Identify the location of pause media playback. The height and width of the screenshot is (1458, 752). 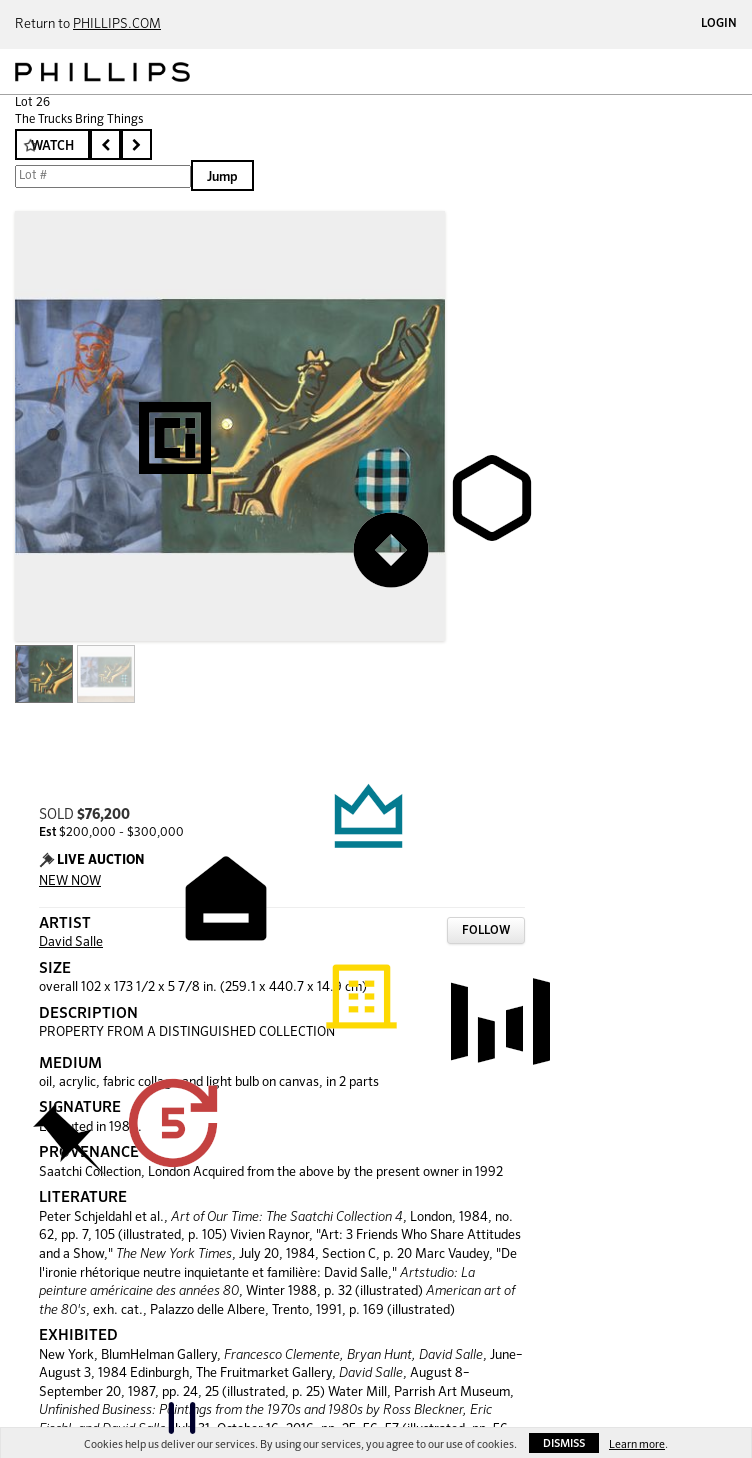
(182, 1418).